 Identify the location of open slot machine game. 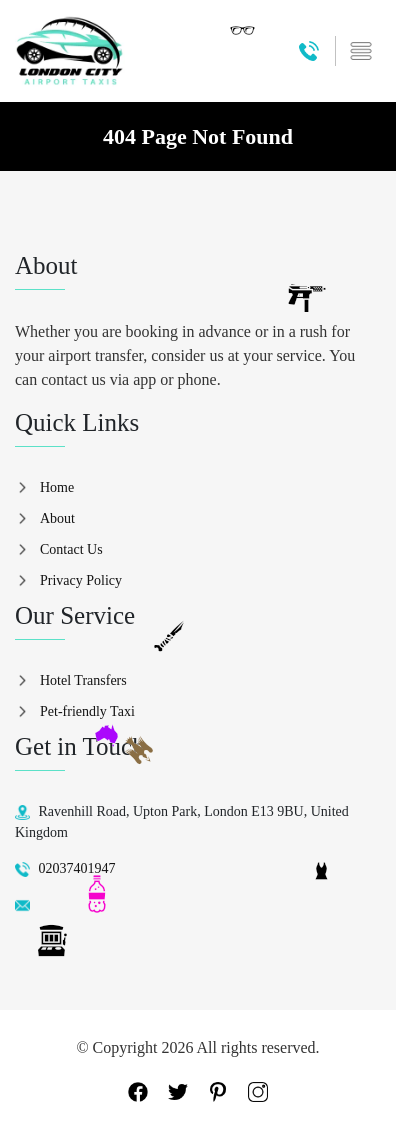
(51, 940).